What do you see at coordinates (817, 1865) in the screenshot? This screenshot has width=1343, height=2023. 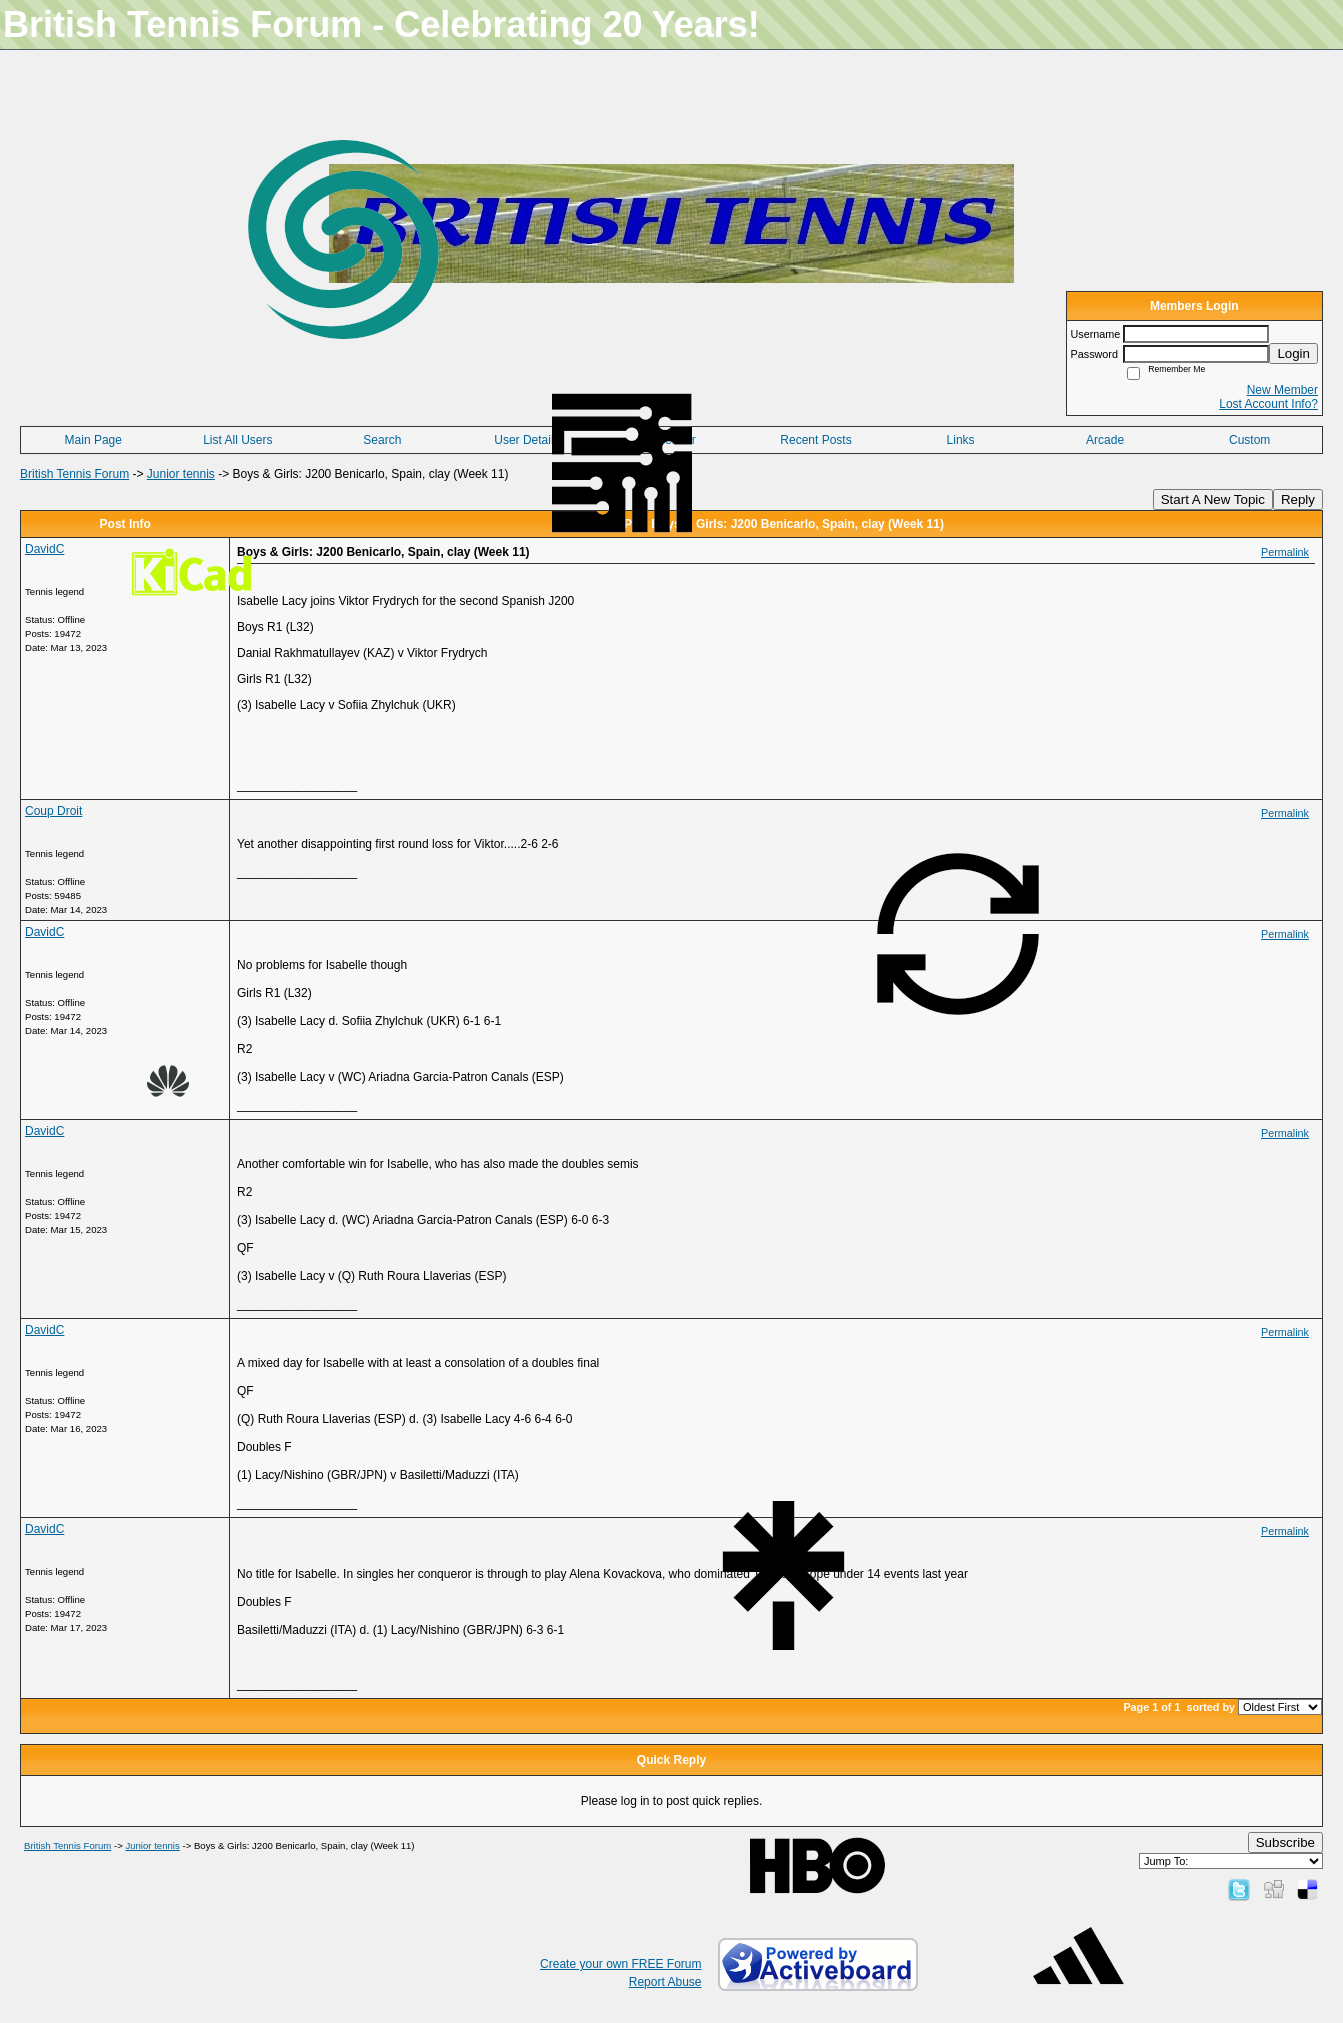 I see `open the HBO streaming app` at bounding box center [817, 1865].